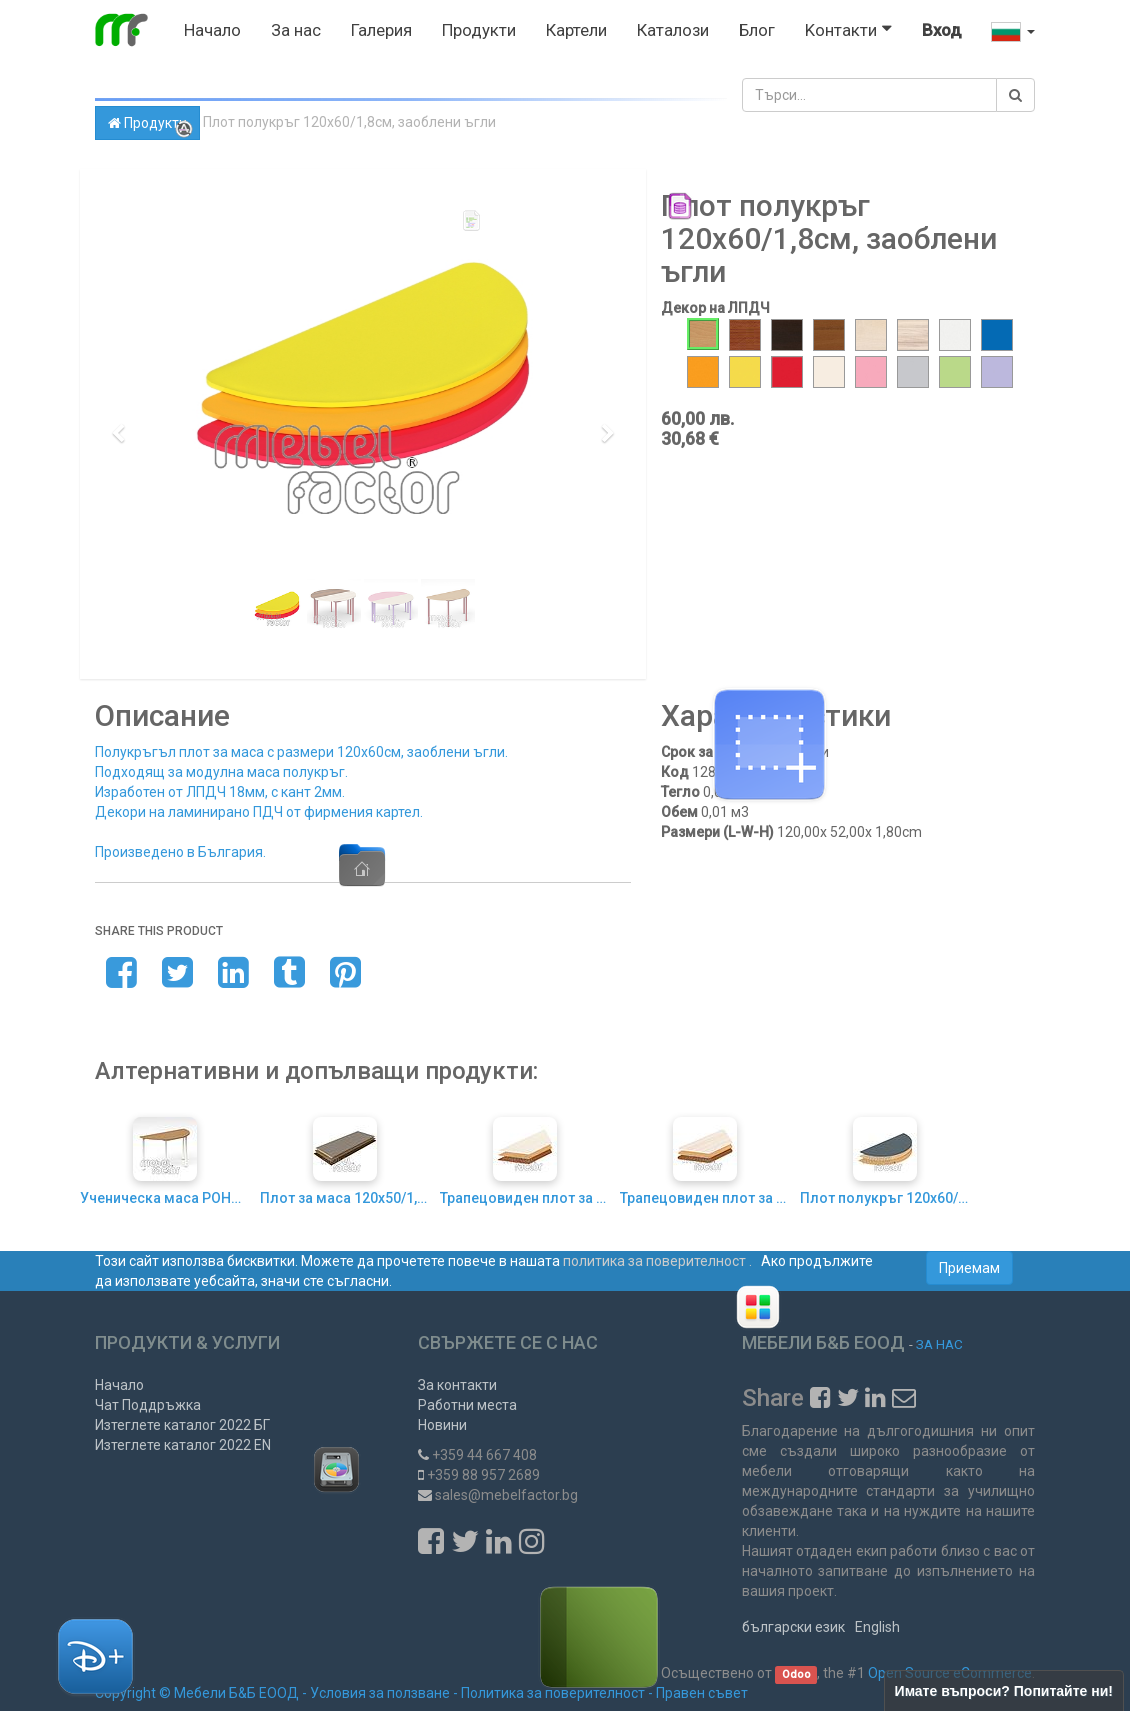  I want to click on access your home folder, so click(362, 865).